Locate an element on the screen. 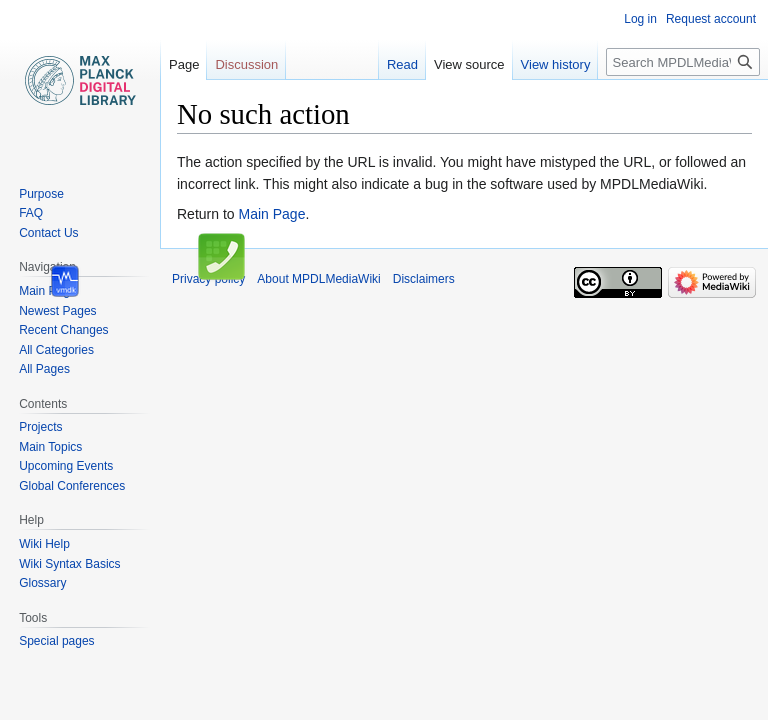 This screenshot has height=720, width=768. a virtualbox virtual machine disk file is located at coordinates (65, 281).